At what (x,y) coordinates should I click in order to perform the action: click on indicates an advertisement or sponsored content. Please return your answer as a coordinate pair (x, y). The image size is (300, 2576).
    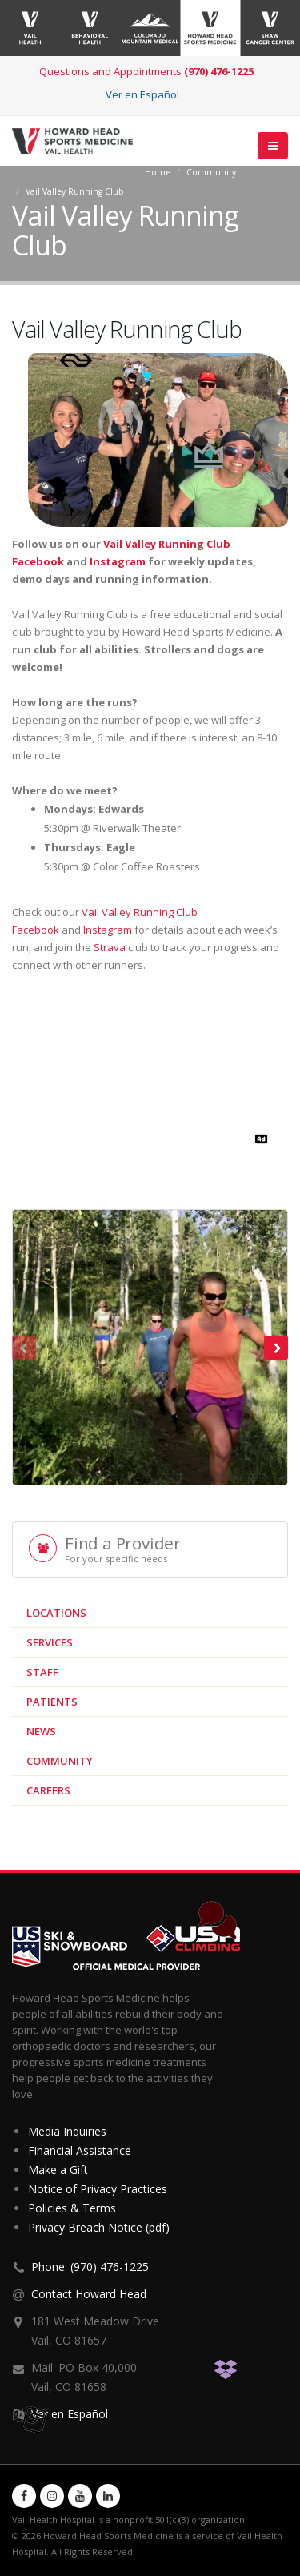
    Looking at the image, I should click on (261, 1139).